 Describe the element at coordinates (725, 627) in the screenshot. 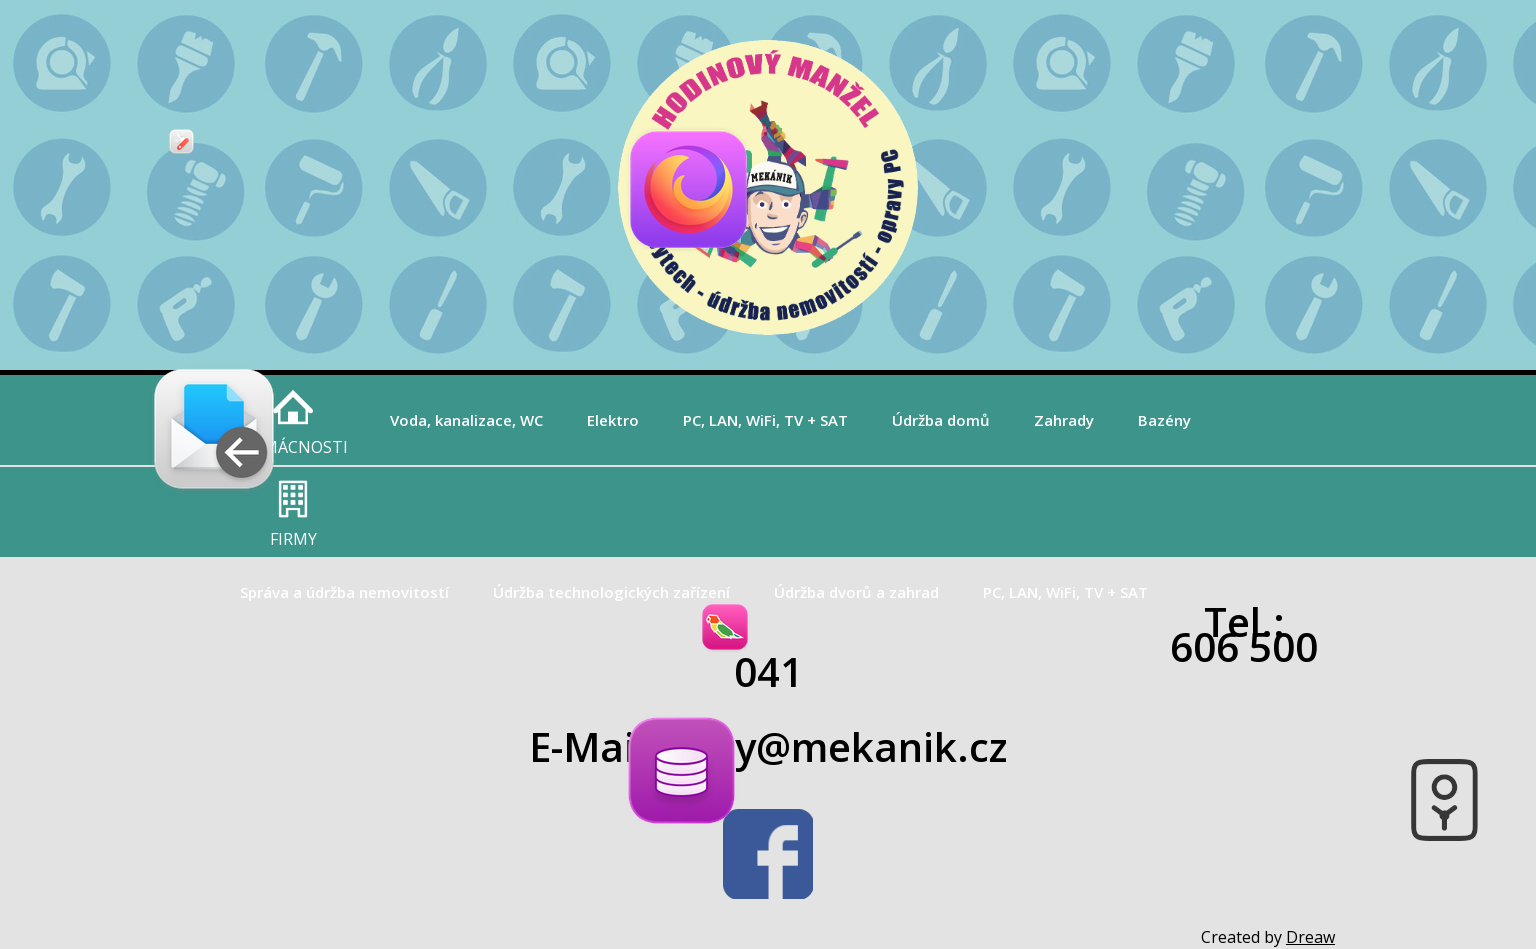

I see `open the alovoa dating app` at that location.